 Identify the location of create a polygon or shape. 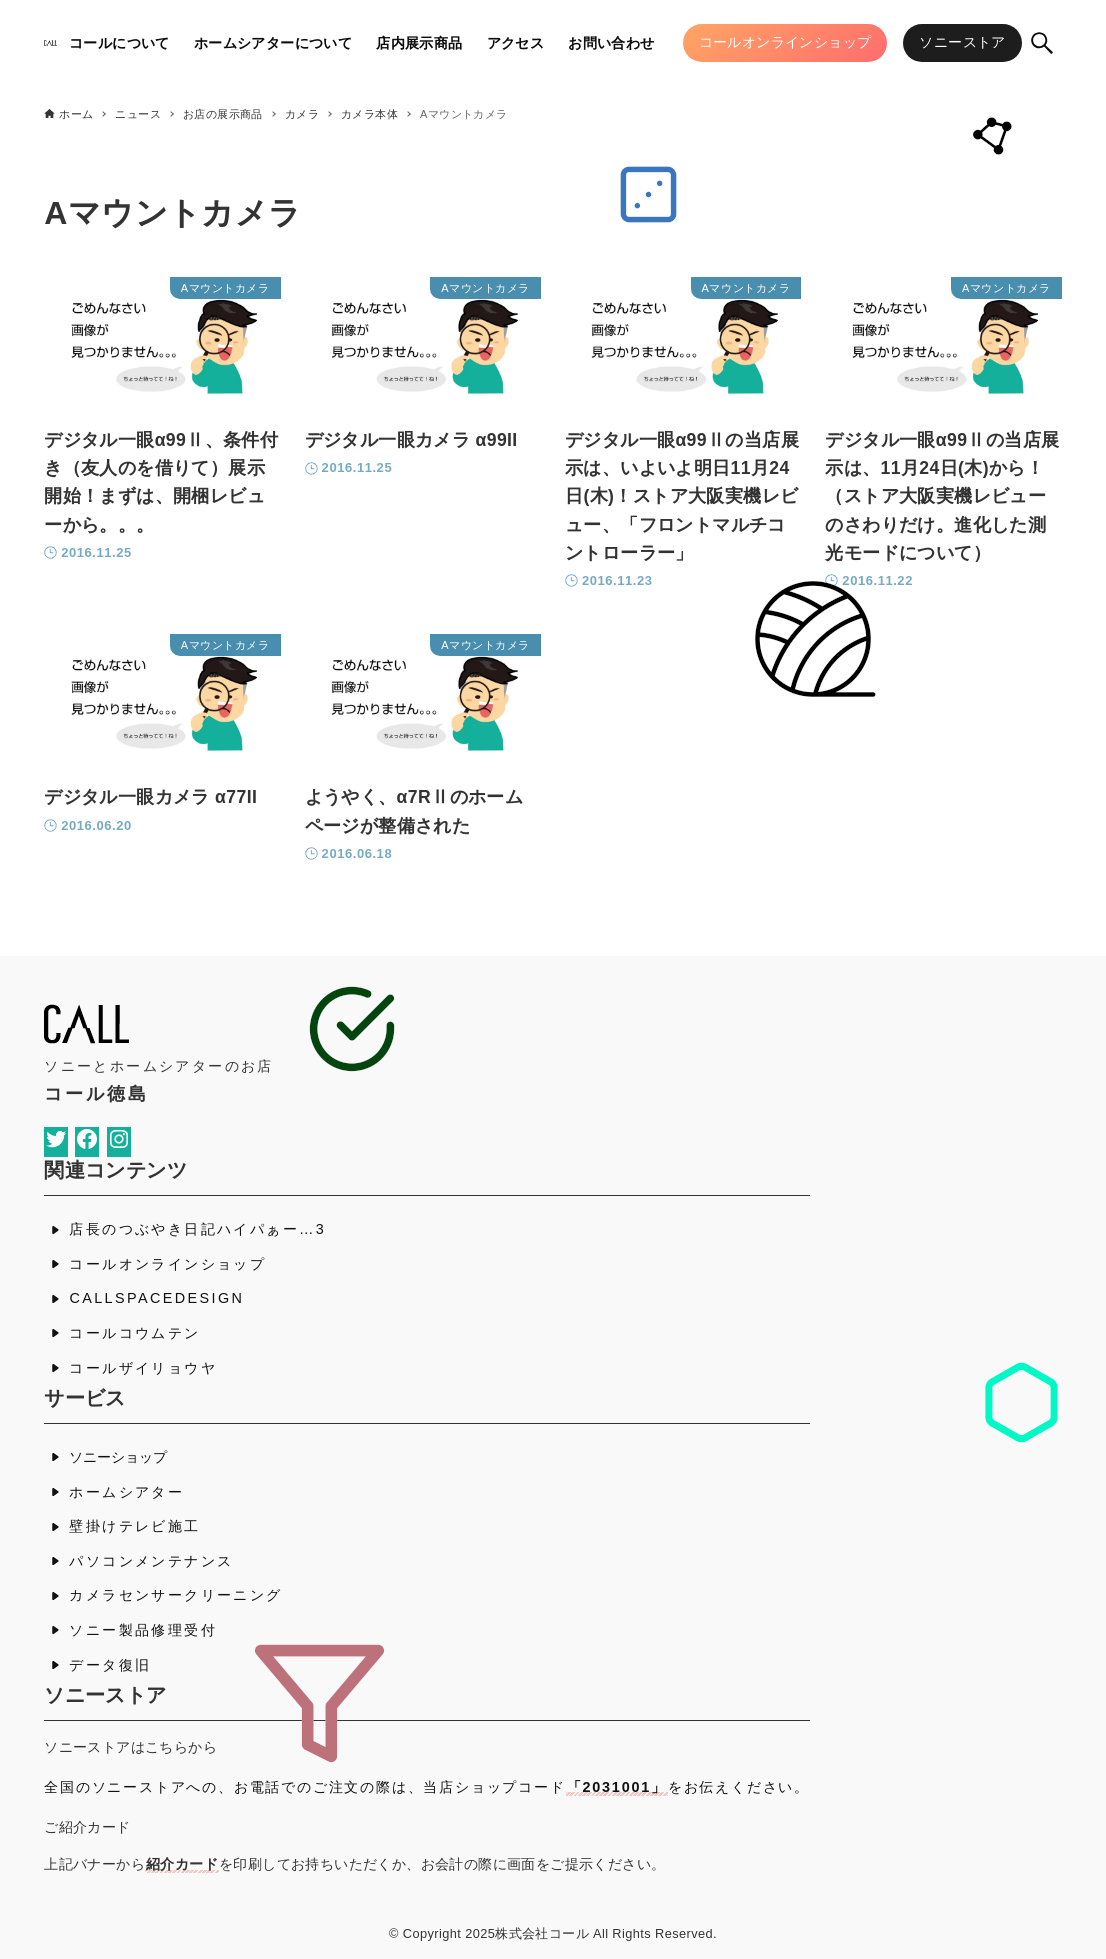
(993, 136).